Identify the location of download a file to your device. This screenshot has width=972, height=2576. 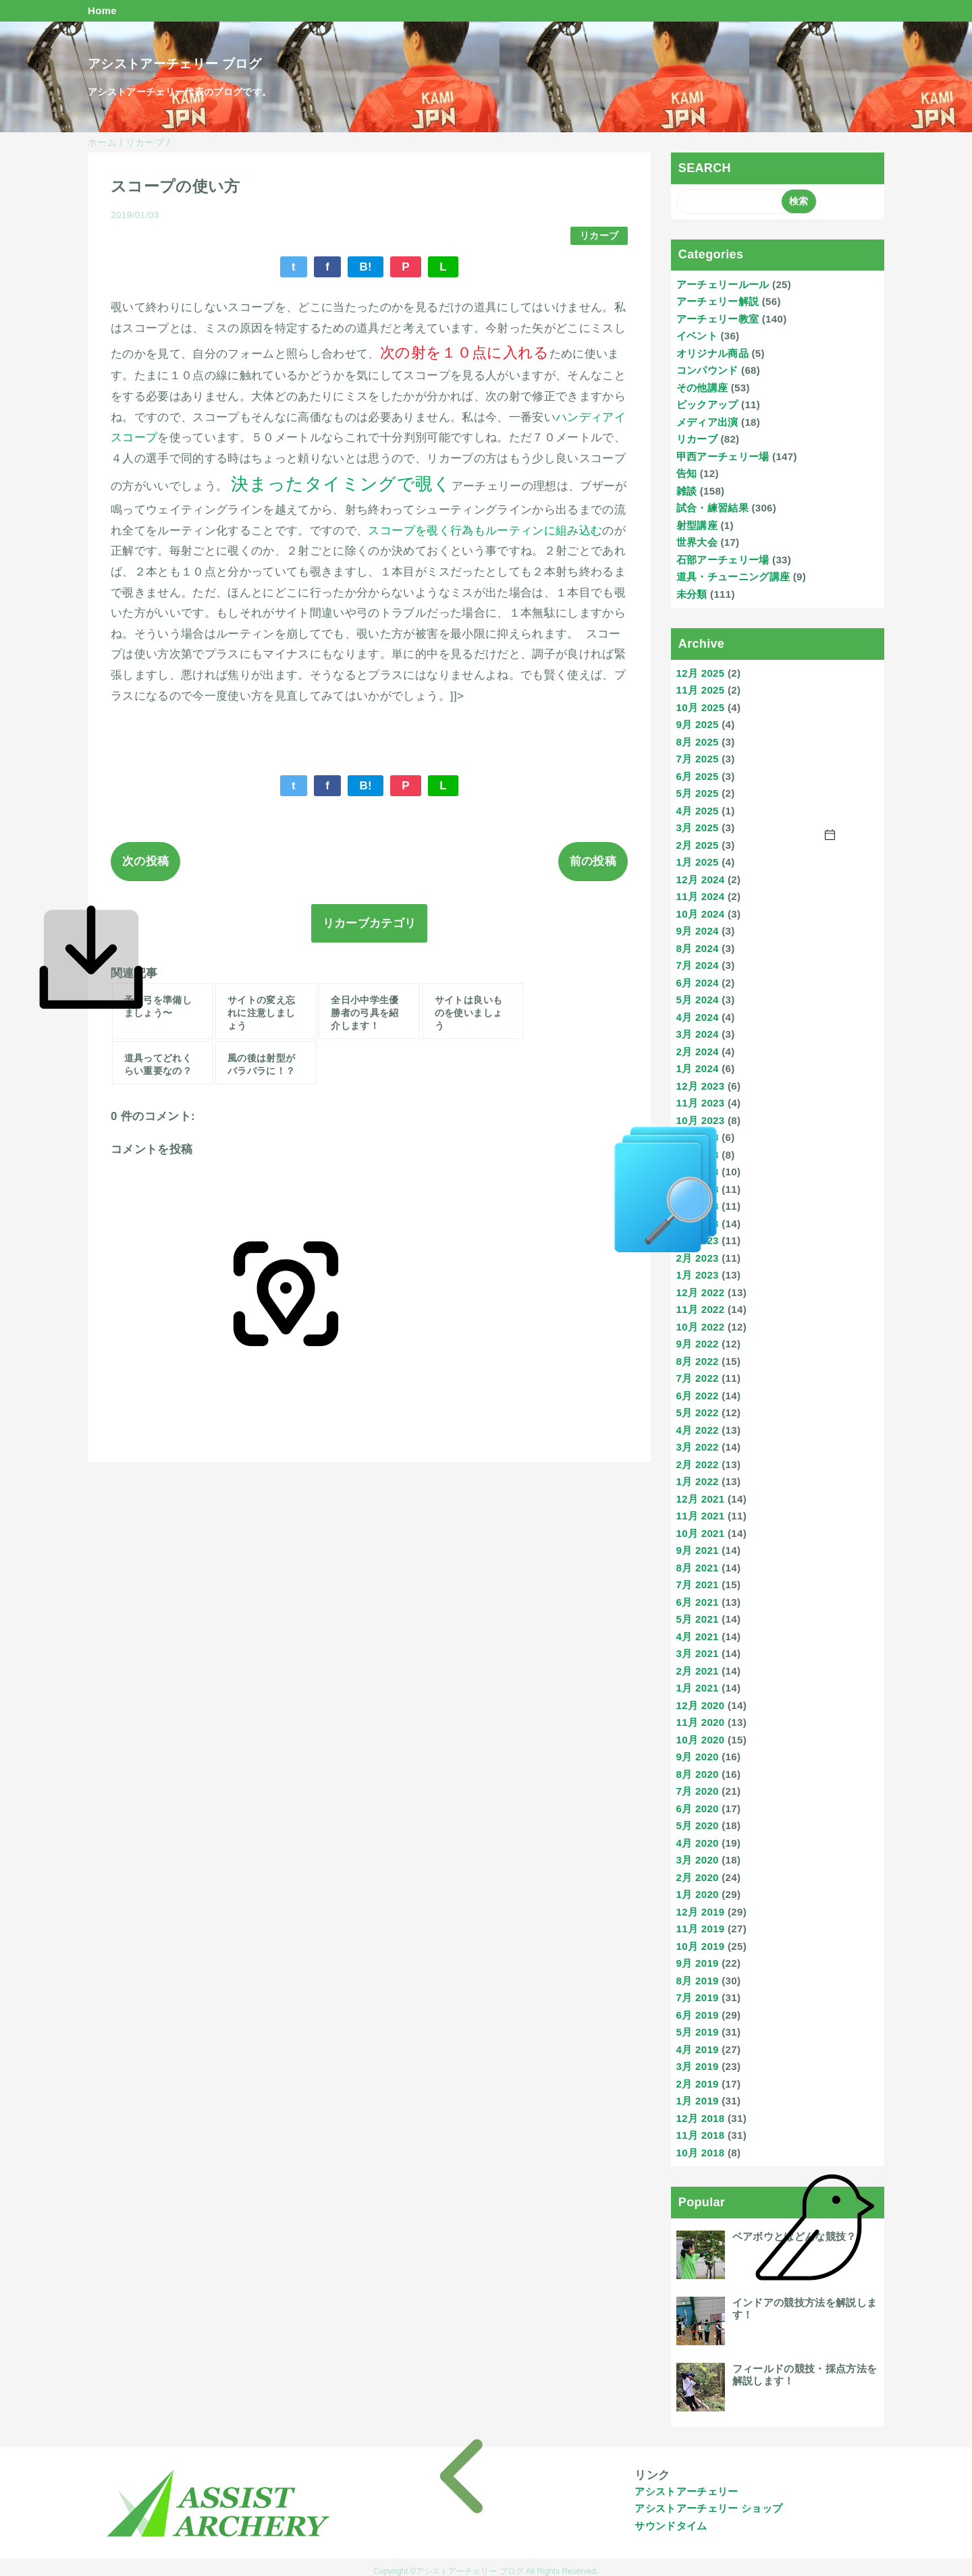
(91, 961).